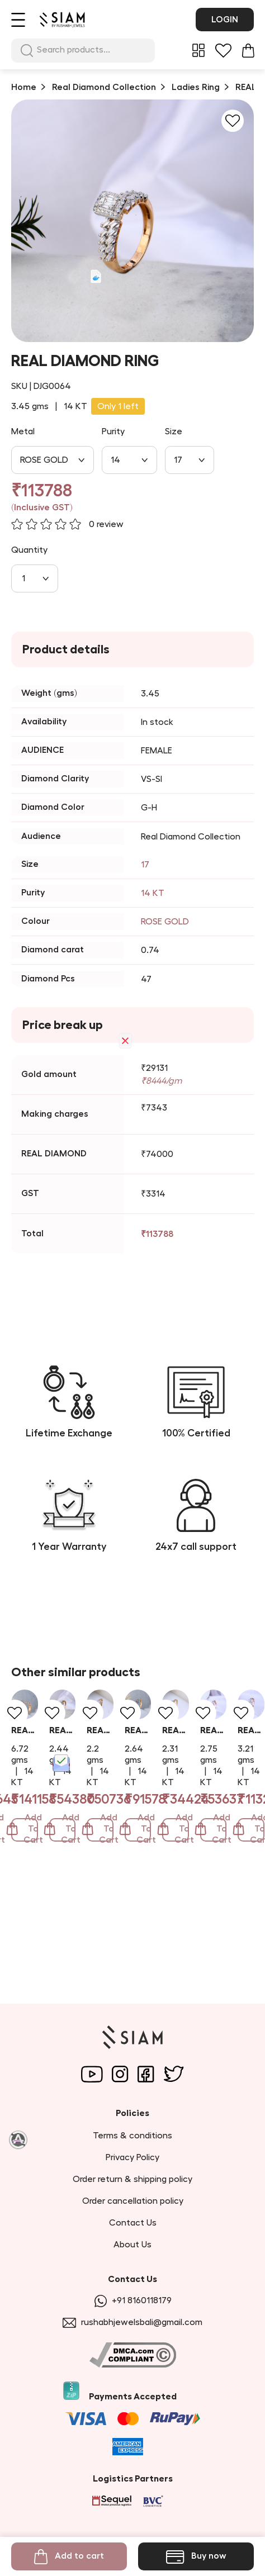 The image size is (265, 2576). Describe the element at coordinates (61, 1763) in the screenshot. I see `mark email as not junk or spam` at that location.